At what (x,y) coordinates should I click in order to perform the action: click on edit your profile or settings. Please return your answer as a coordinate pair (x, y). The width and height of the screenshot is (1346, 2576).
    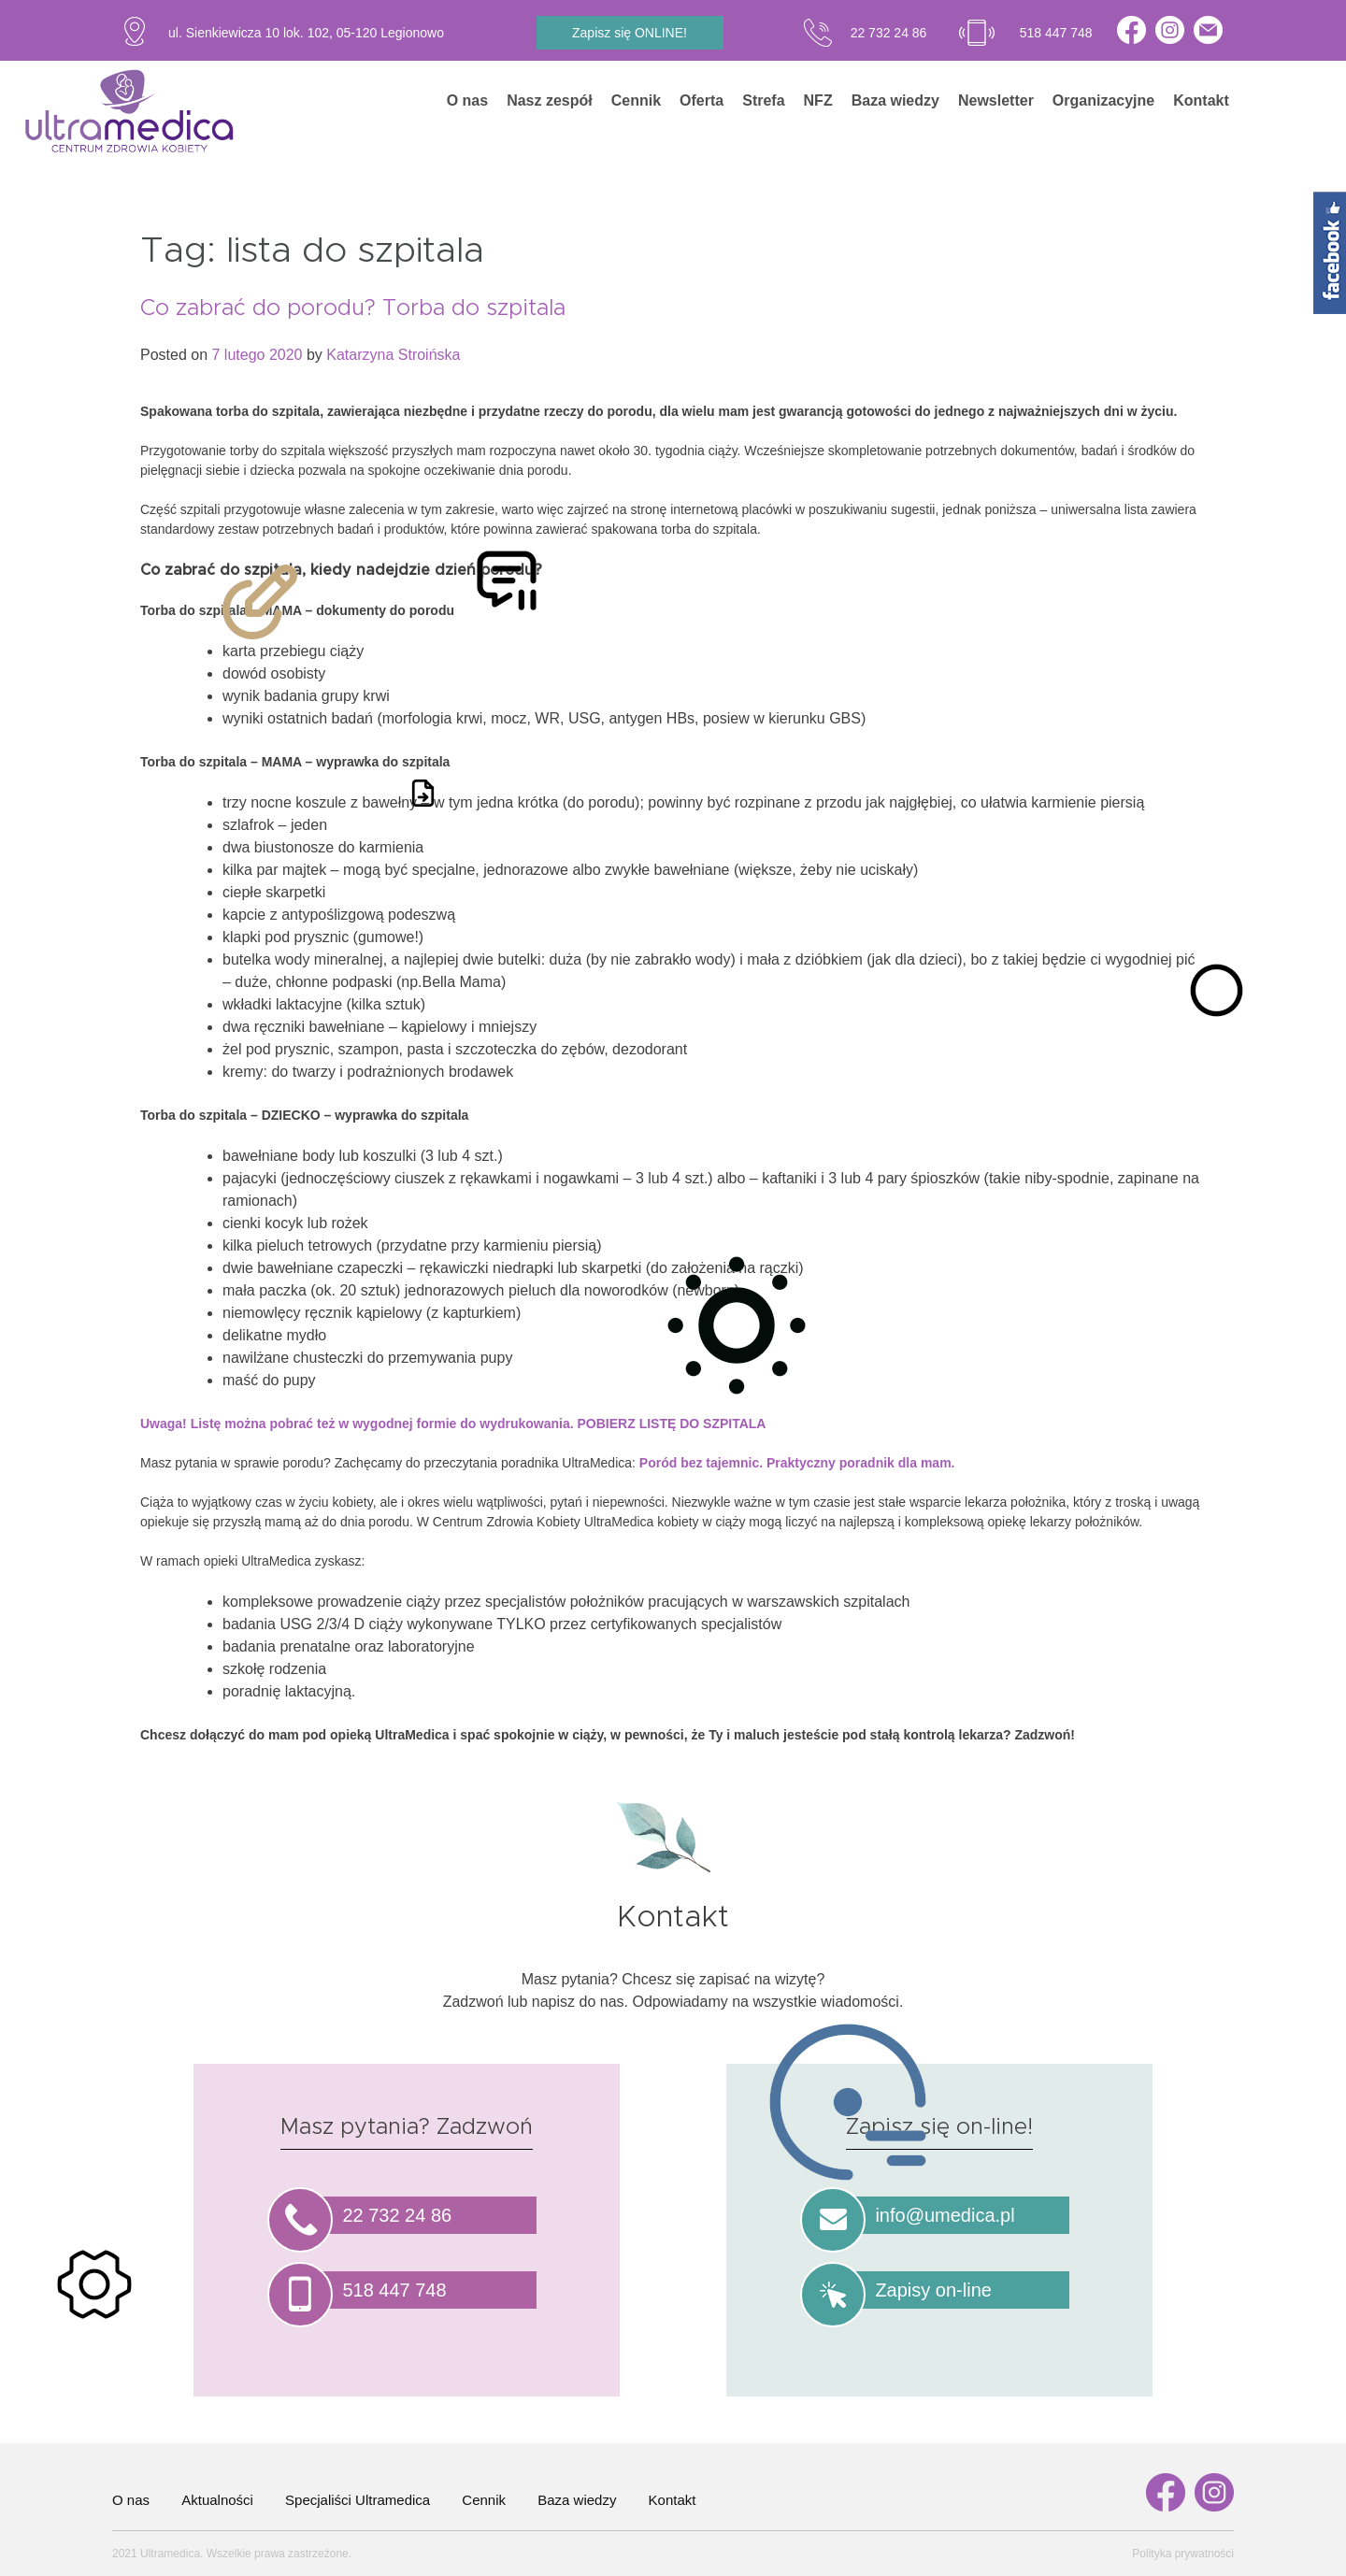
    Looking at the image, I should click on (260, 602).